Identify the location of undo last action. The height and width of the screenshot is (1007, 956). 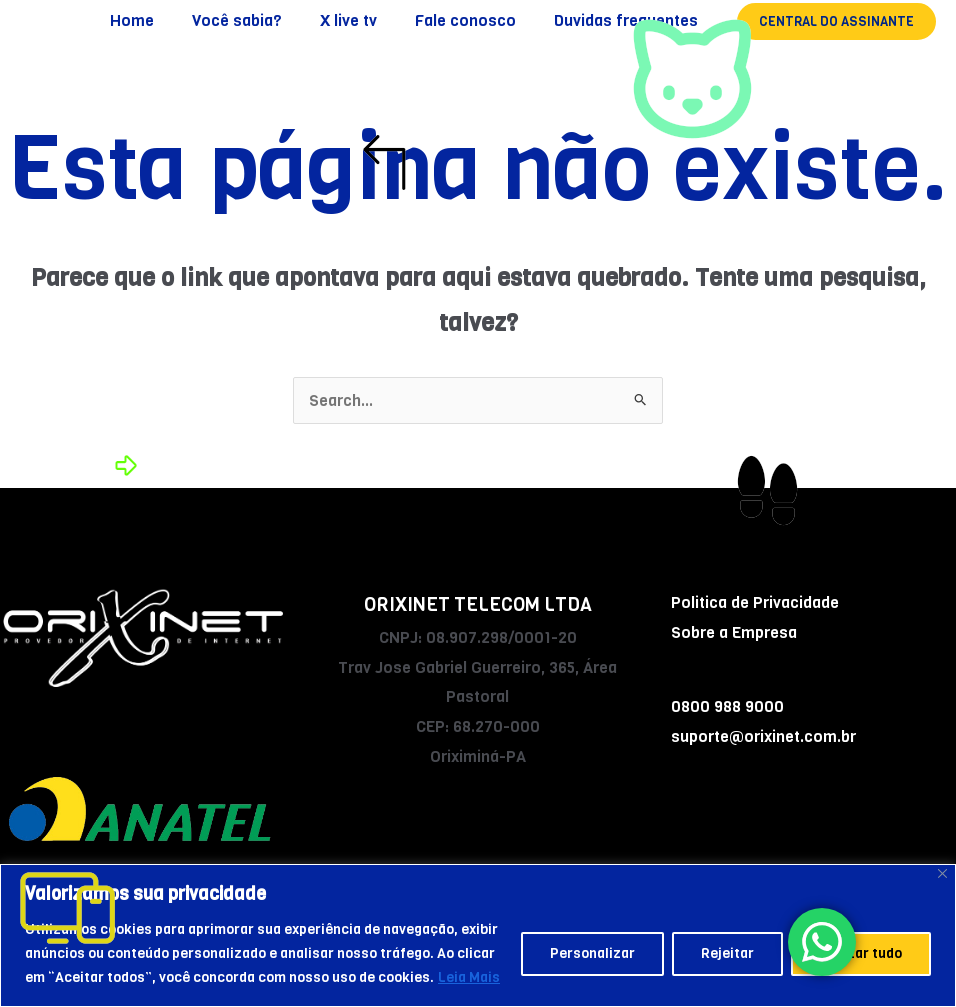
(386, 162).